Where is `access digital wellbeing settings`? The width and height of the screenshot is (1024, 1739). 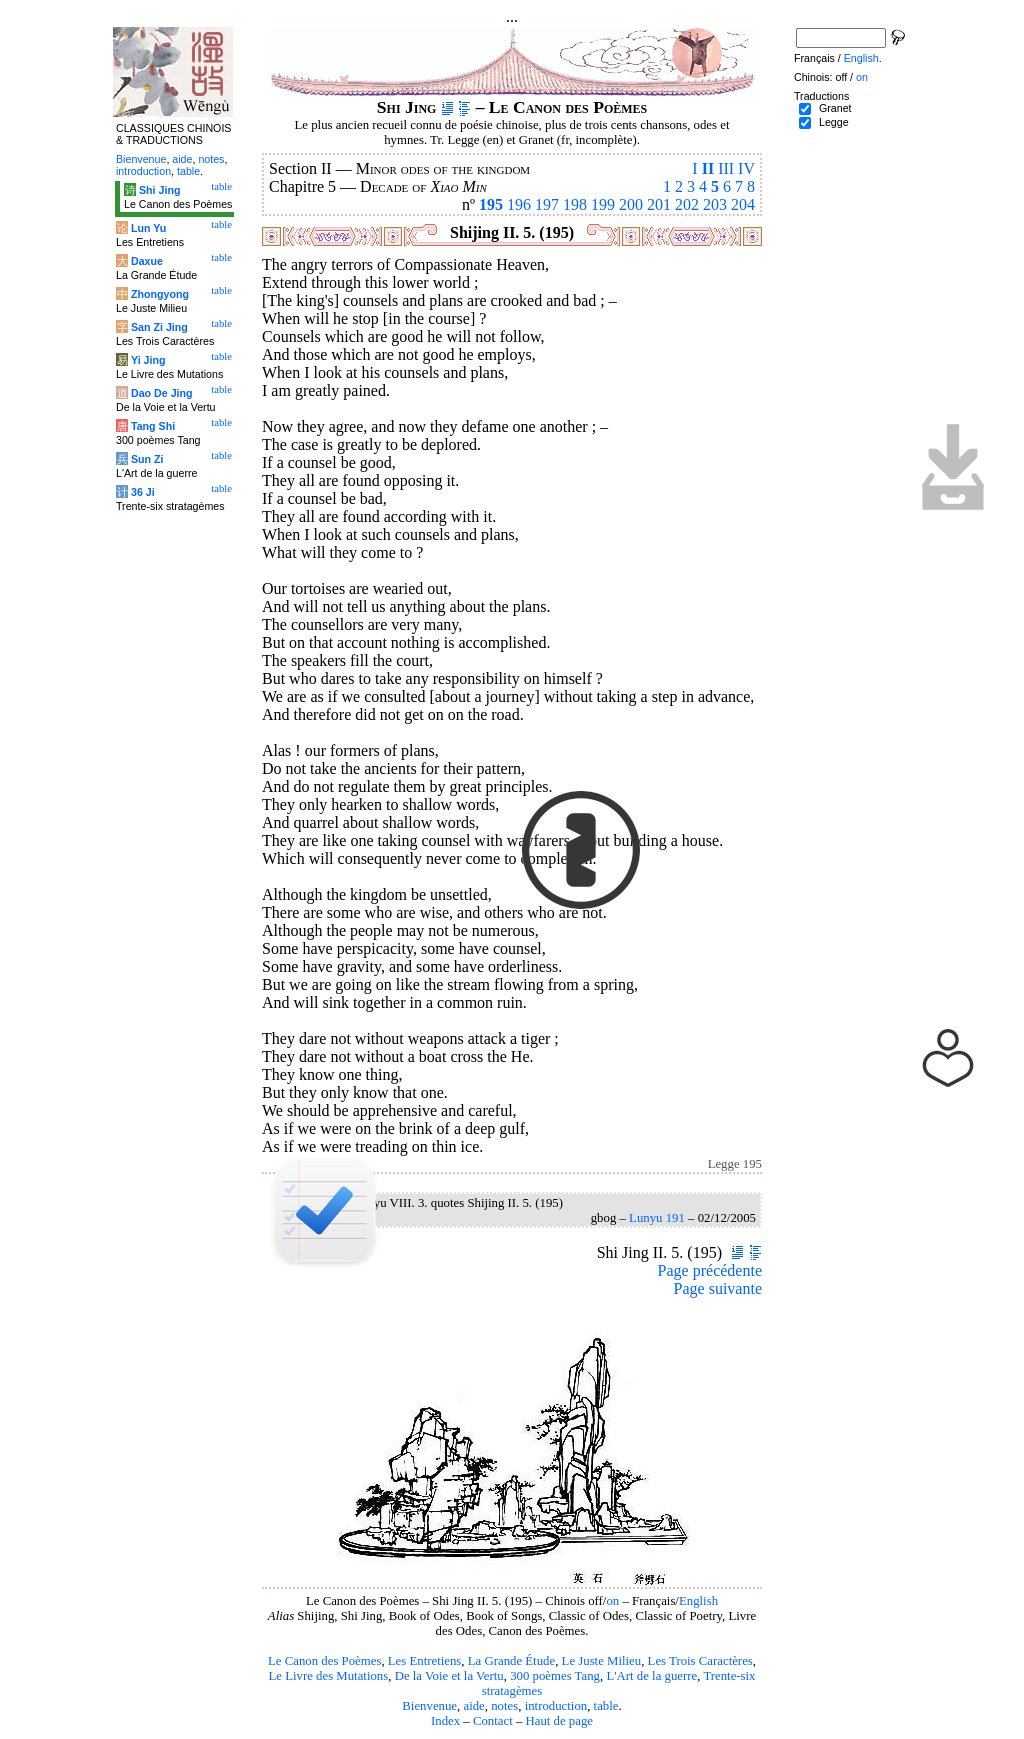 access digital wellbeing settings is located at coordinates (948, 1058).